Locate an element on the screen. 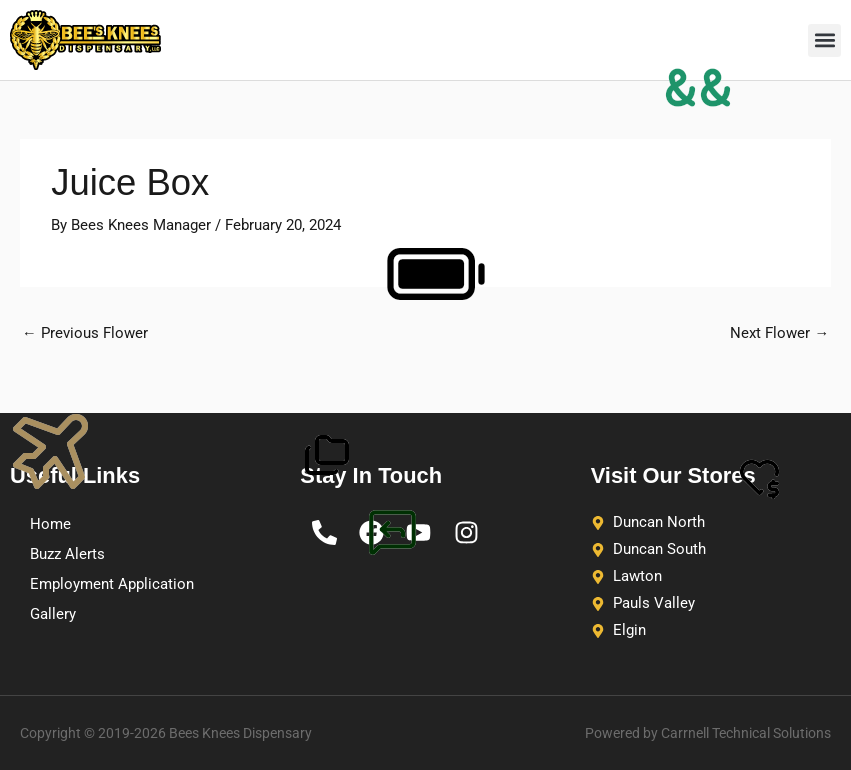 This screenshot has height=770, width=851. insert special characters or symbols is located at coordinates (698, 89).